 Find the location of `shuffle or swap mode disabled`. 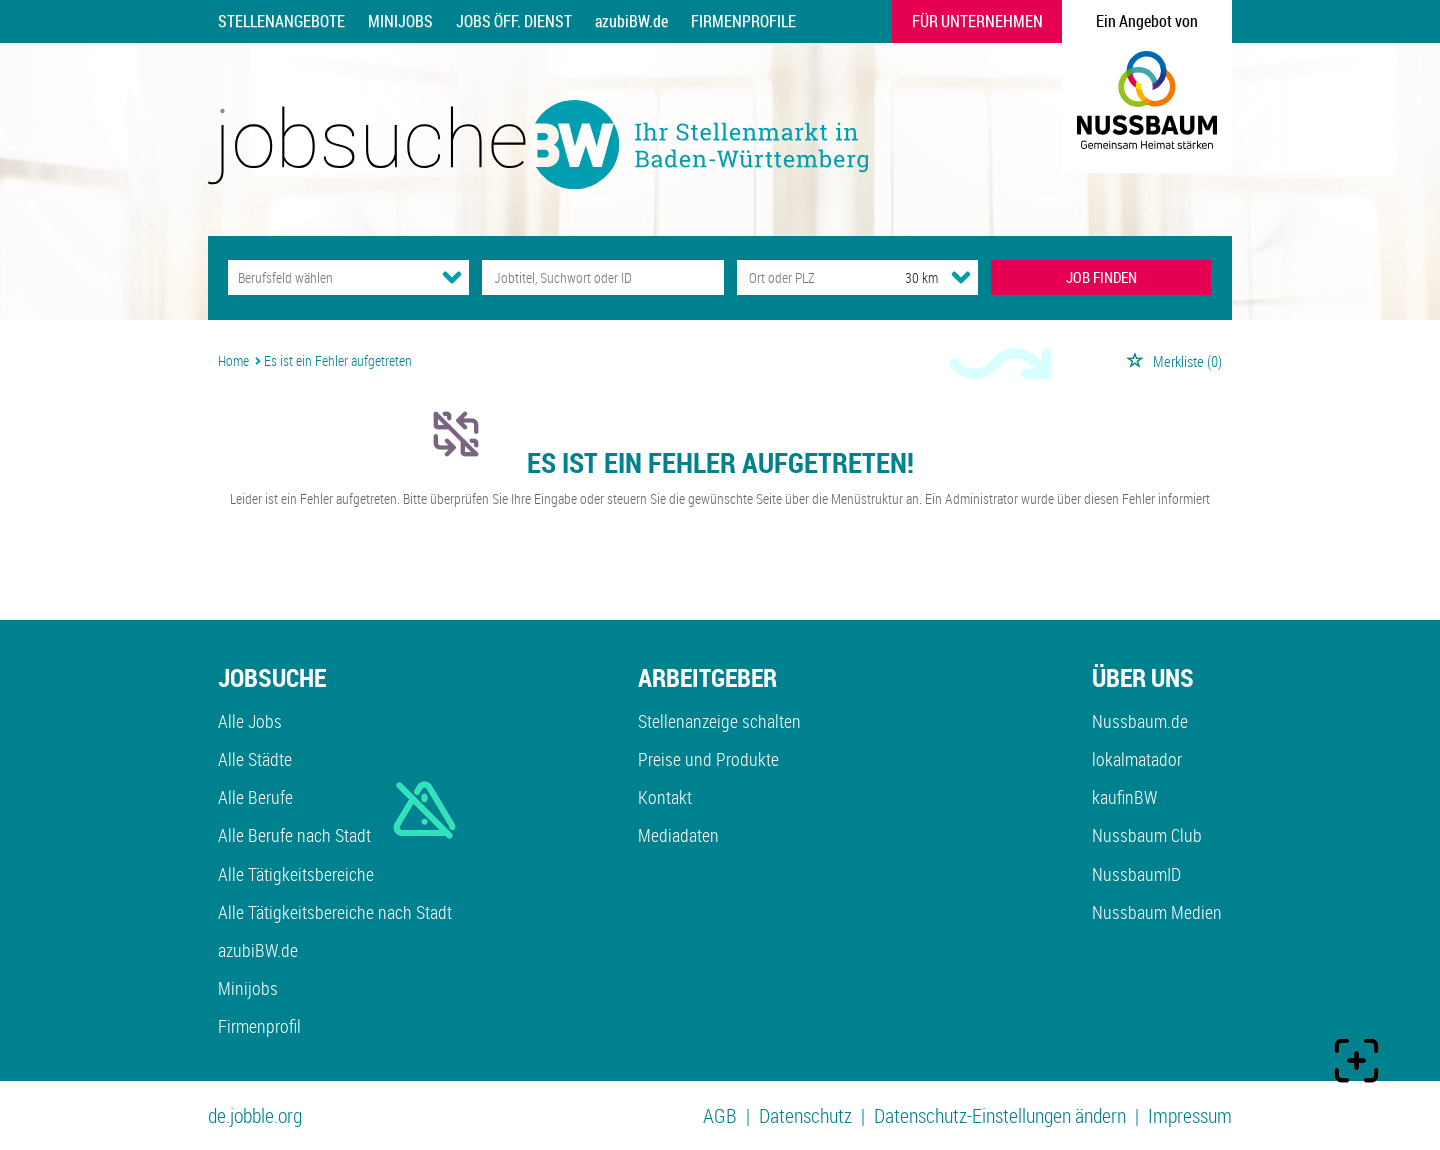

shuffle or swap mode disabled is located at coordinates (456, 434).